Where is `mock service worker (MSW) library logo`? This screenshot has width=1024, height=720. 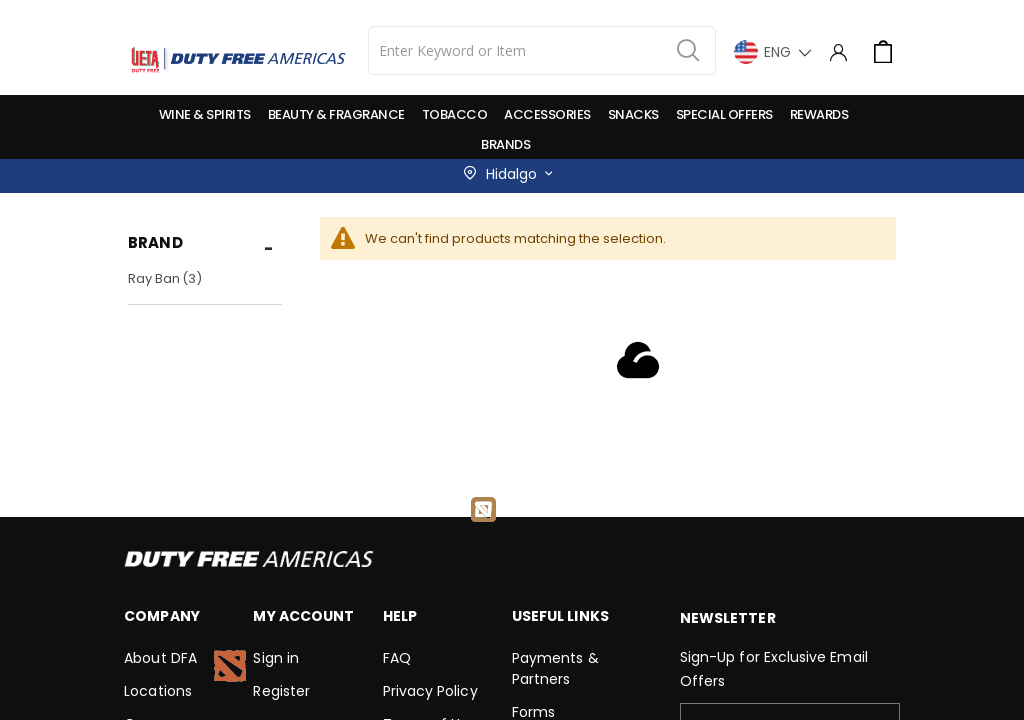
mock service worker (MSW) library logo is located at coordinates (483, 509).